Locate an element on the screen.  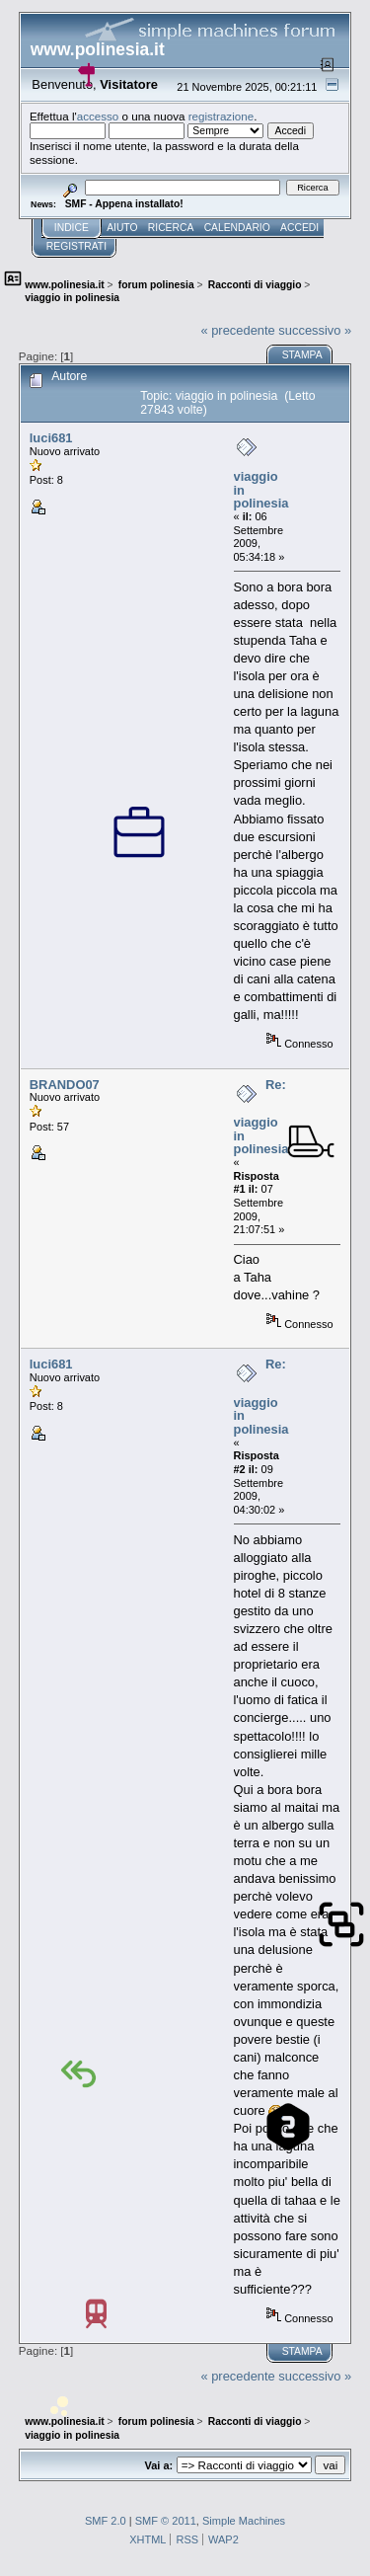
view subway or metro transit options is located at coordinates (96, 2312).